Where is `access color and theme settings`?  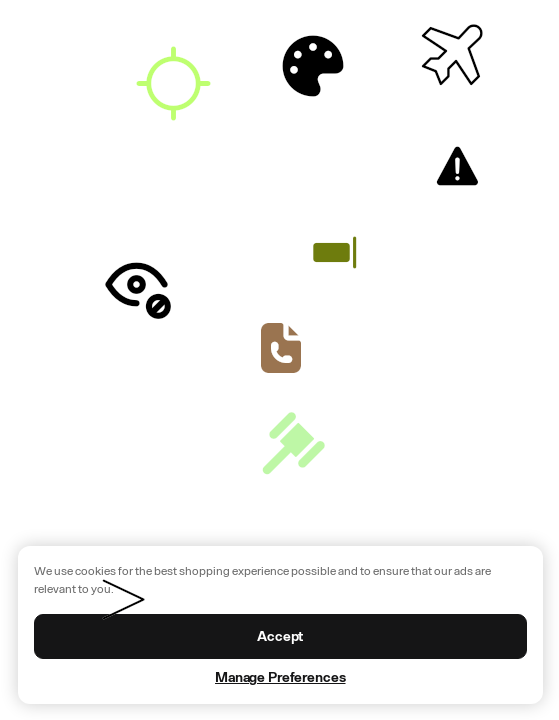
access color and theme settings is located at coordinates (313, 66).